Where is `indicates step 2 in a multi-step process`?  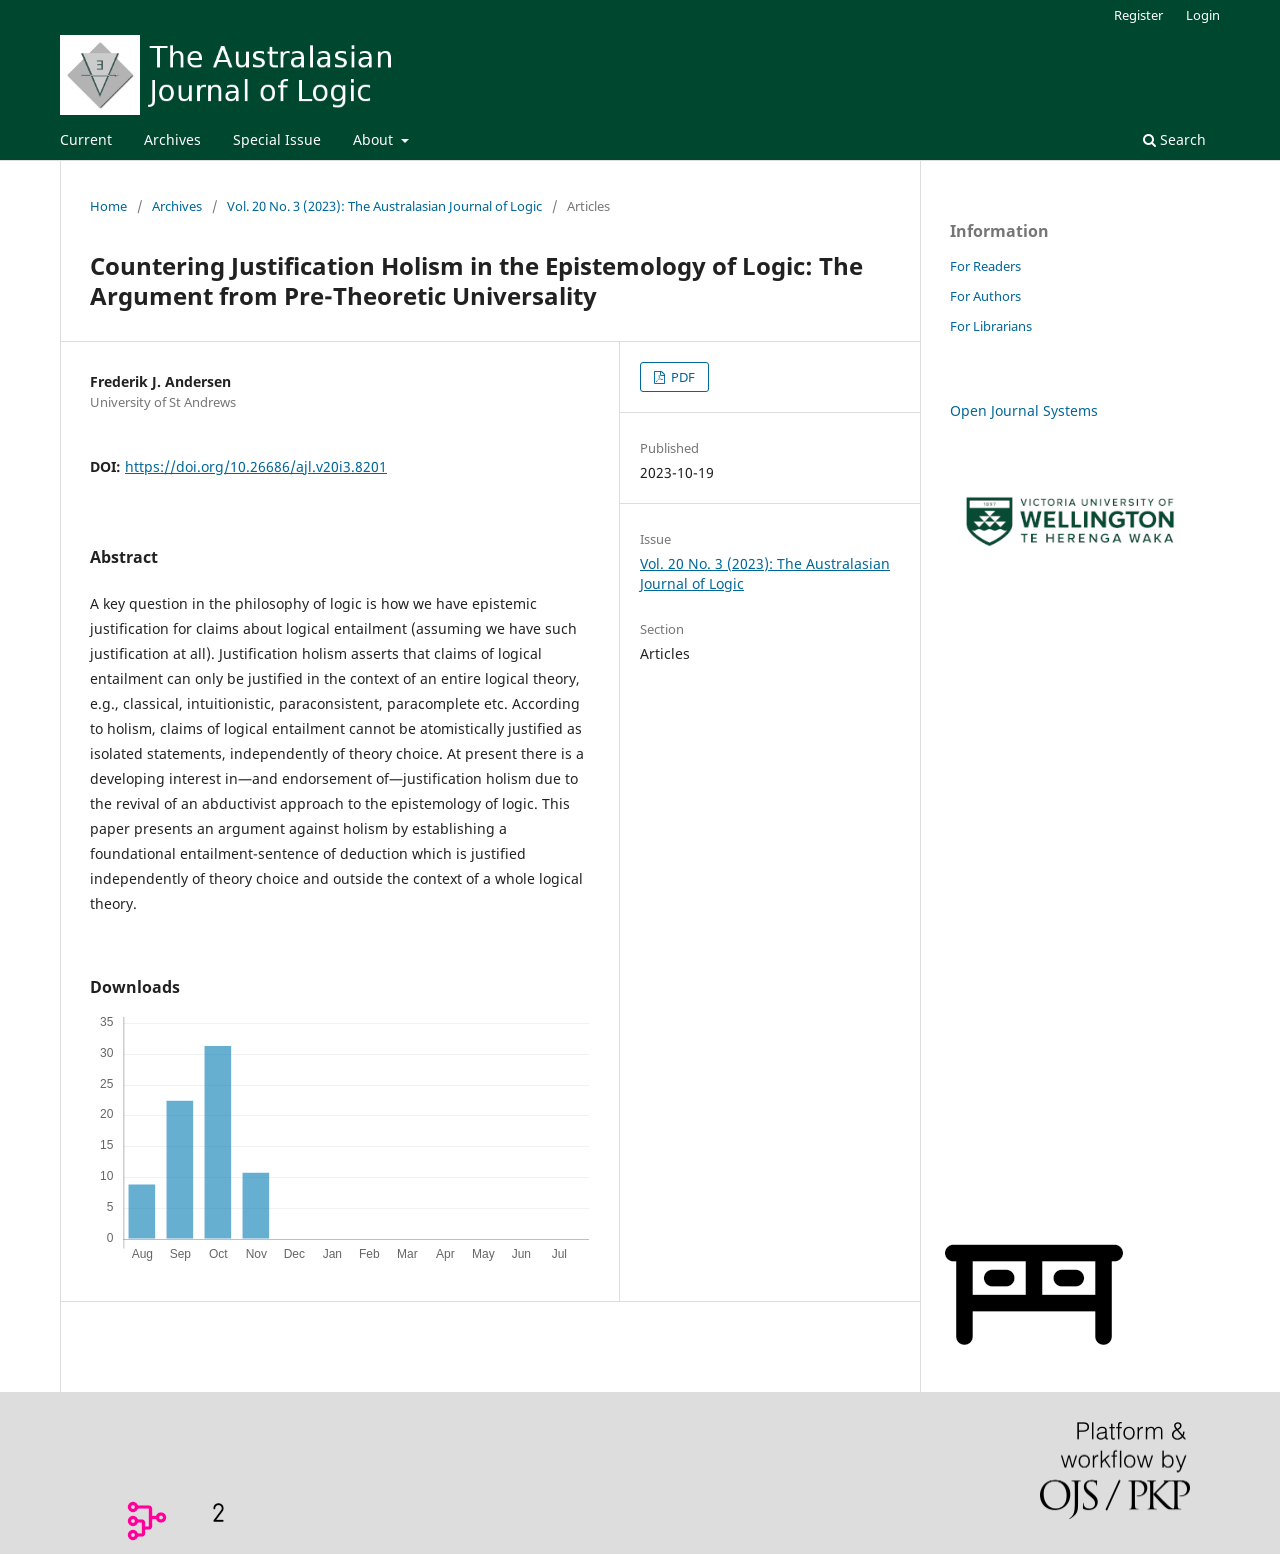
indicates step 2 in a multi-step process is located at coordinates (218, 1512).